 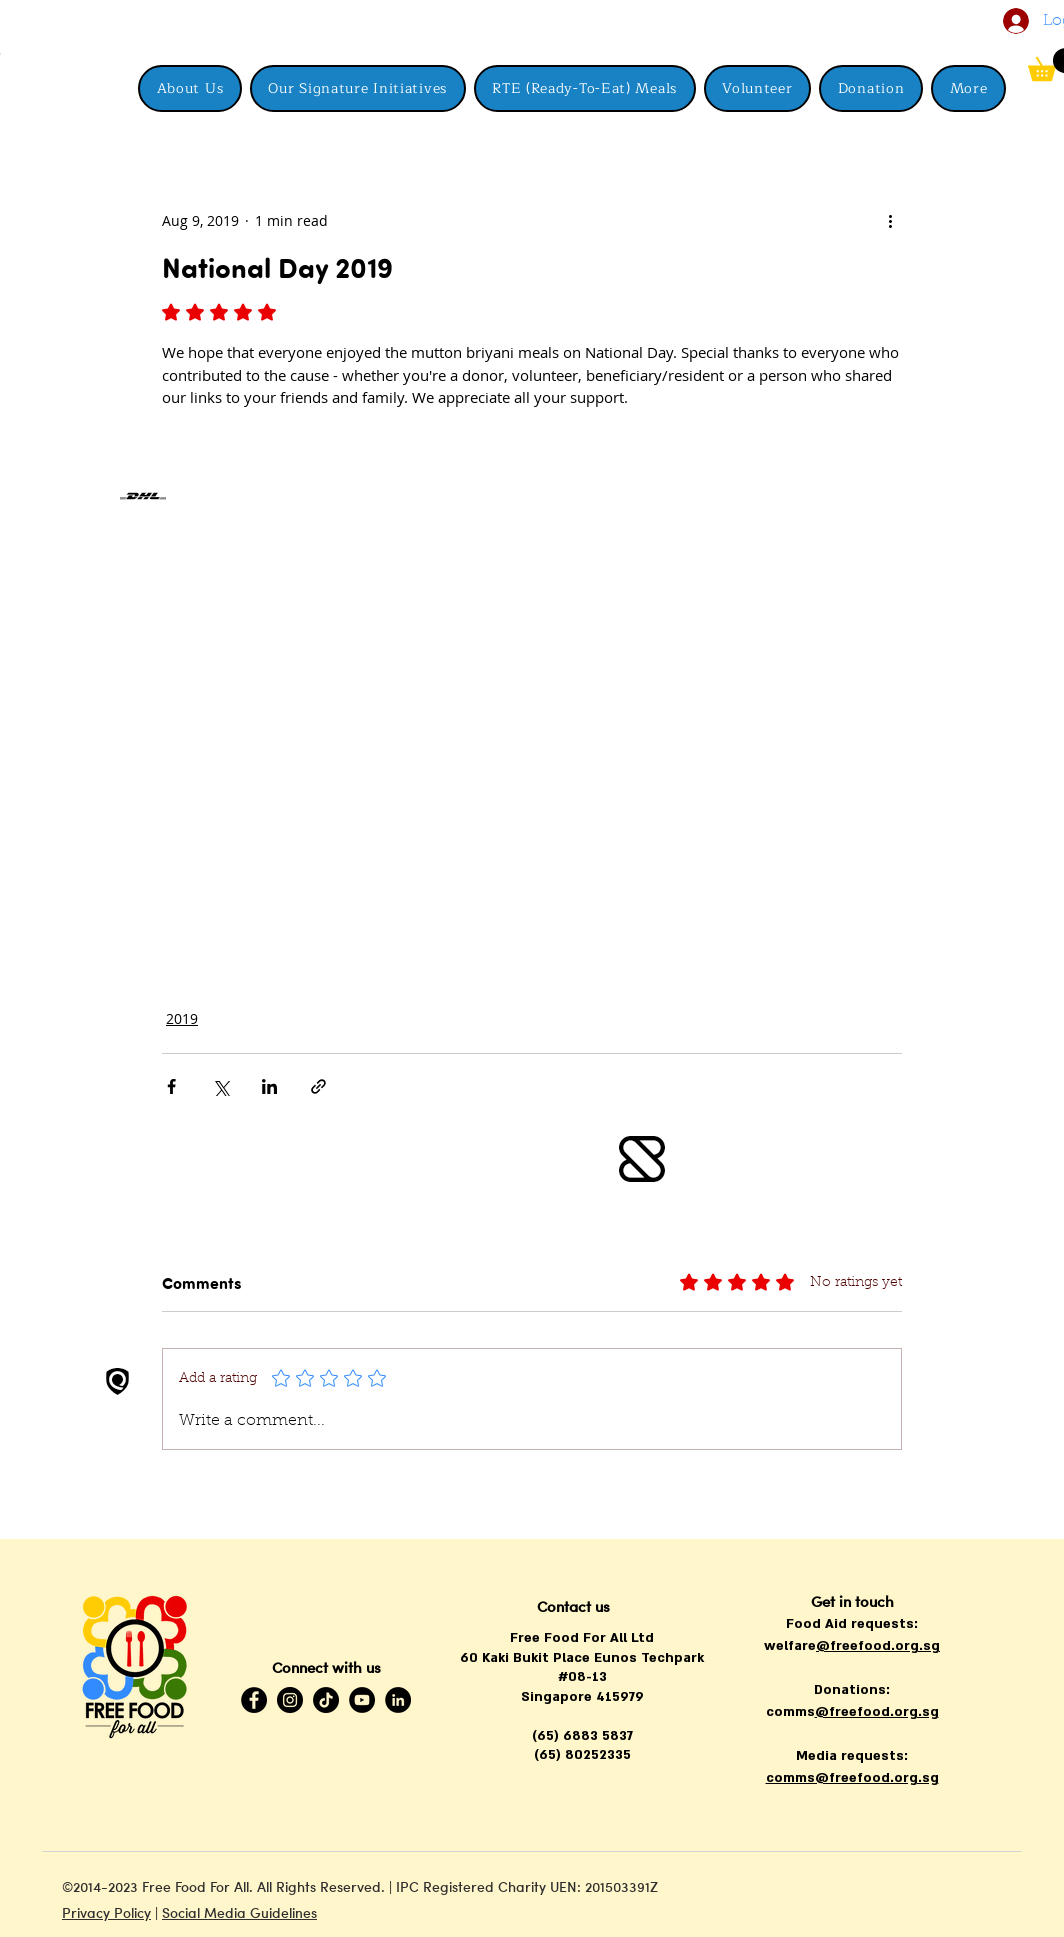 What do you see at coordinates (117, 1381) in the screenshot?
I see `Qualys security platform logo` at bounding box center [117, 1381].